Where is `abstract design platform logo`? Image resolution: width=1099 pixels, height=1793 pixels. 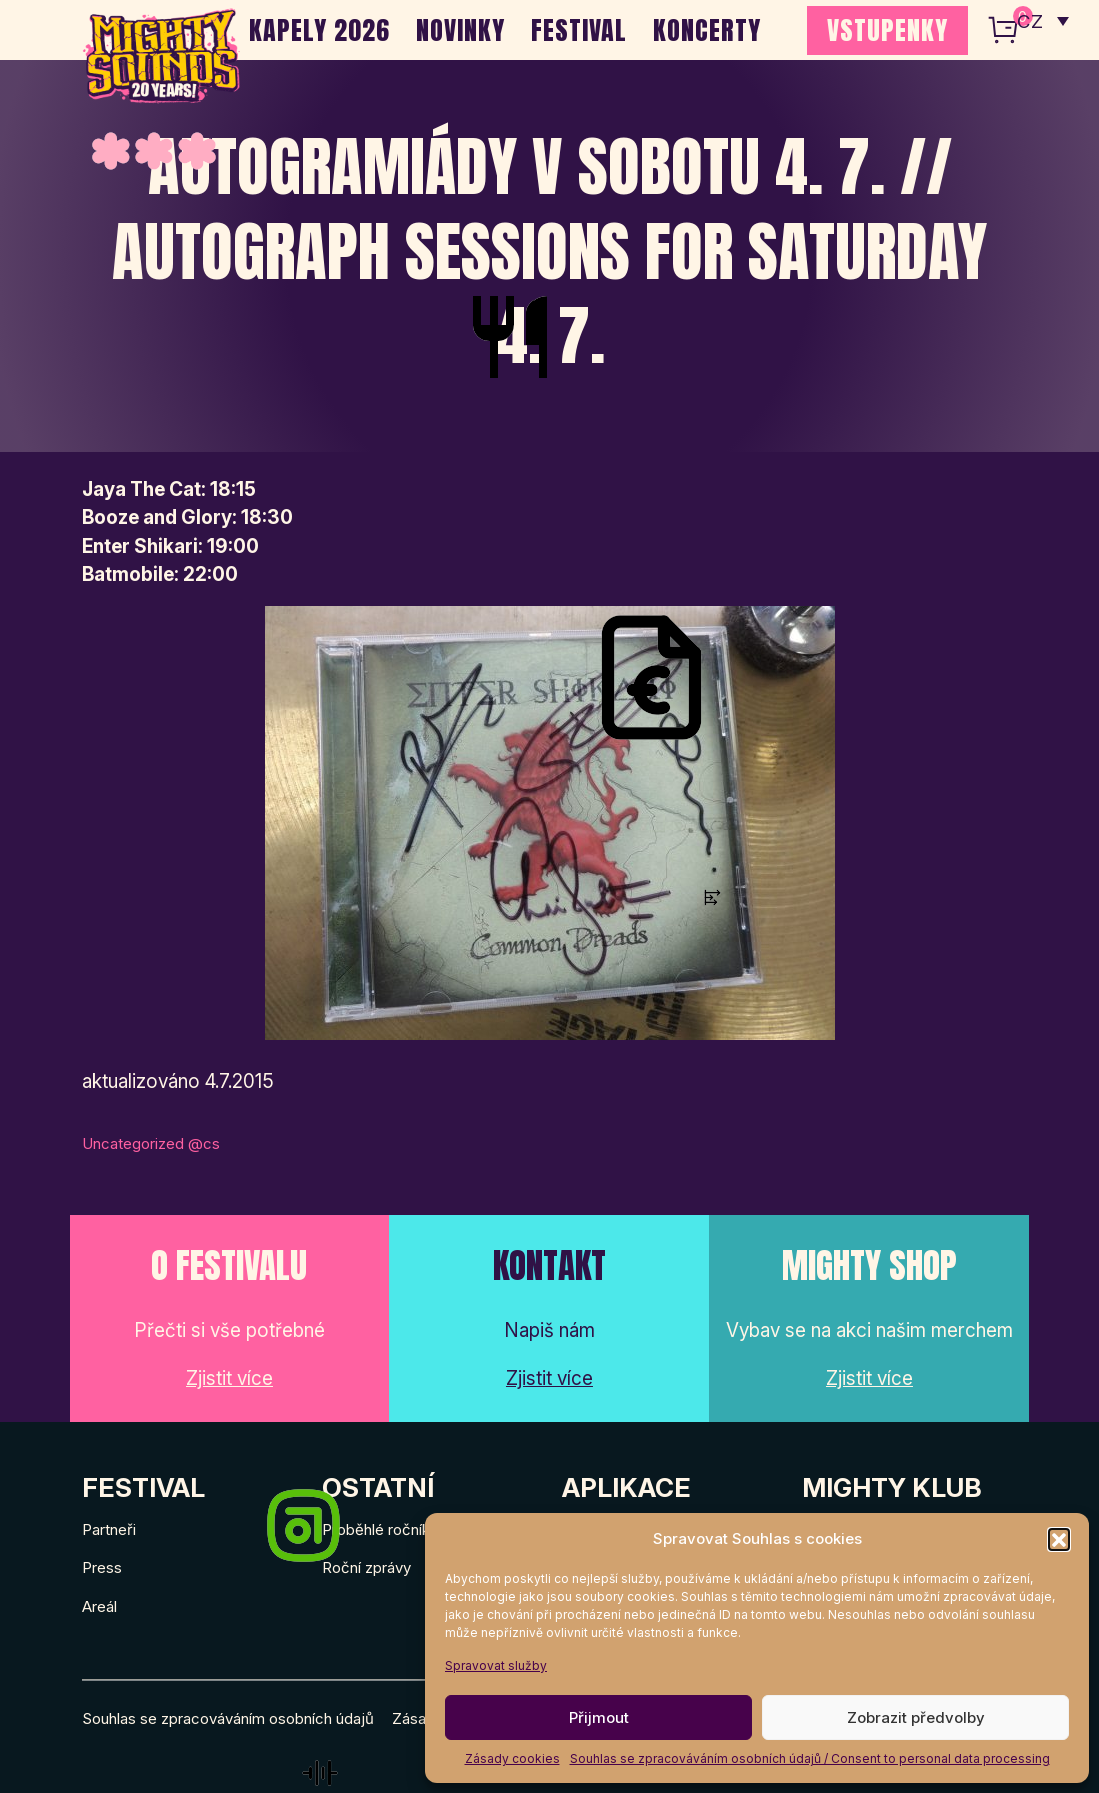 abstract design platform logo is located at coordinates (303, 1525).